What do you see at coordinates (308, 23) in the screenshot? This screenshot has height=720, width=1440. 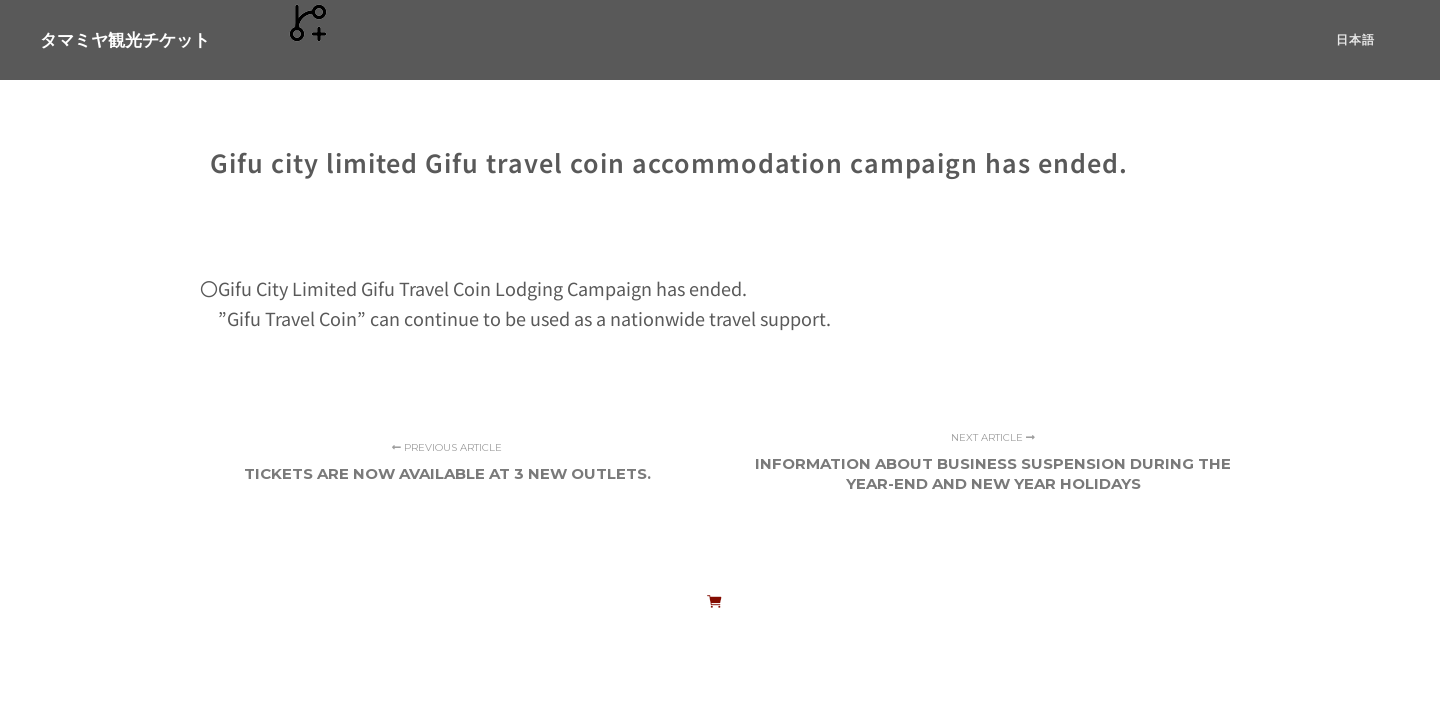 I see `create a new git branch` at bounding box center [308, 23].